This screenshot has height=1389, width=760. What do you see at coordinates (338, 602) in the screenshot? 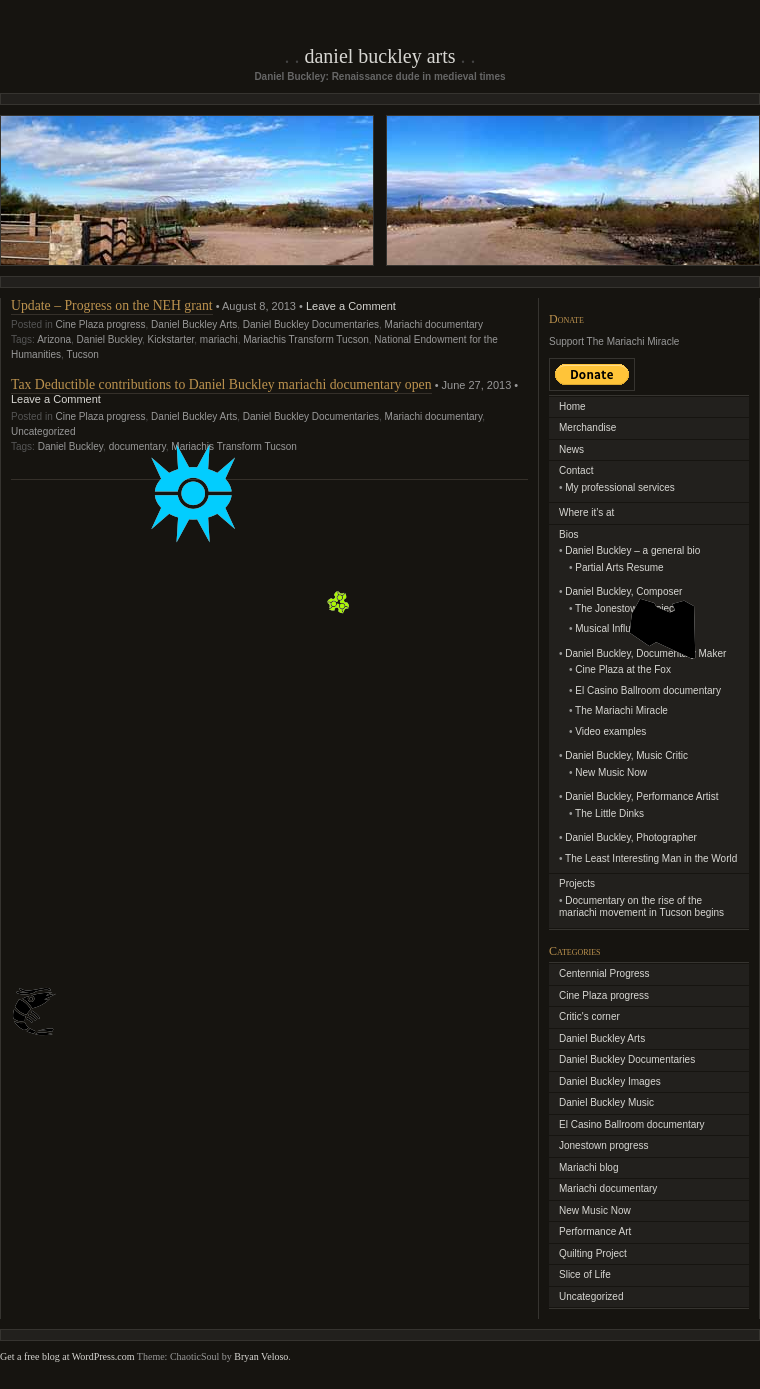
I see `a throwing star or shuriken weapon in a game inventory` at bounding box center [338, 602].